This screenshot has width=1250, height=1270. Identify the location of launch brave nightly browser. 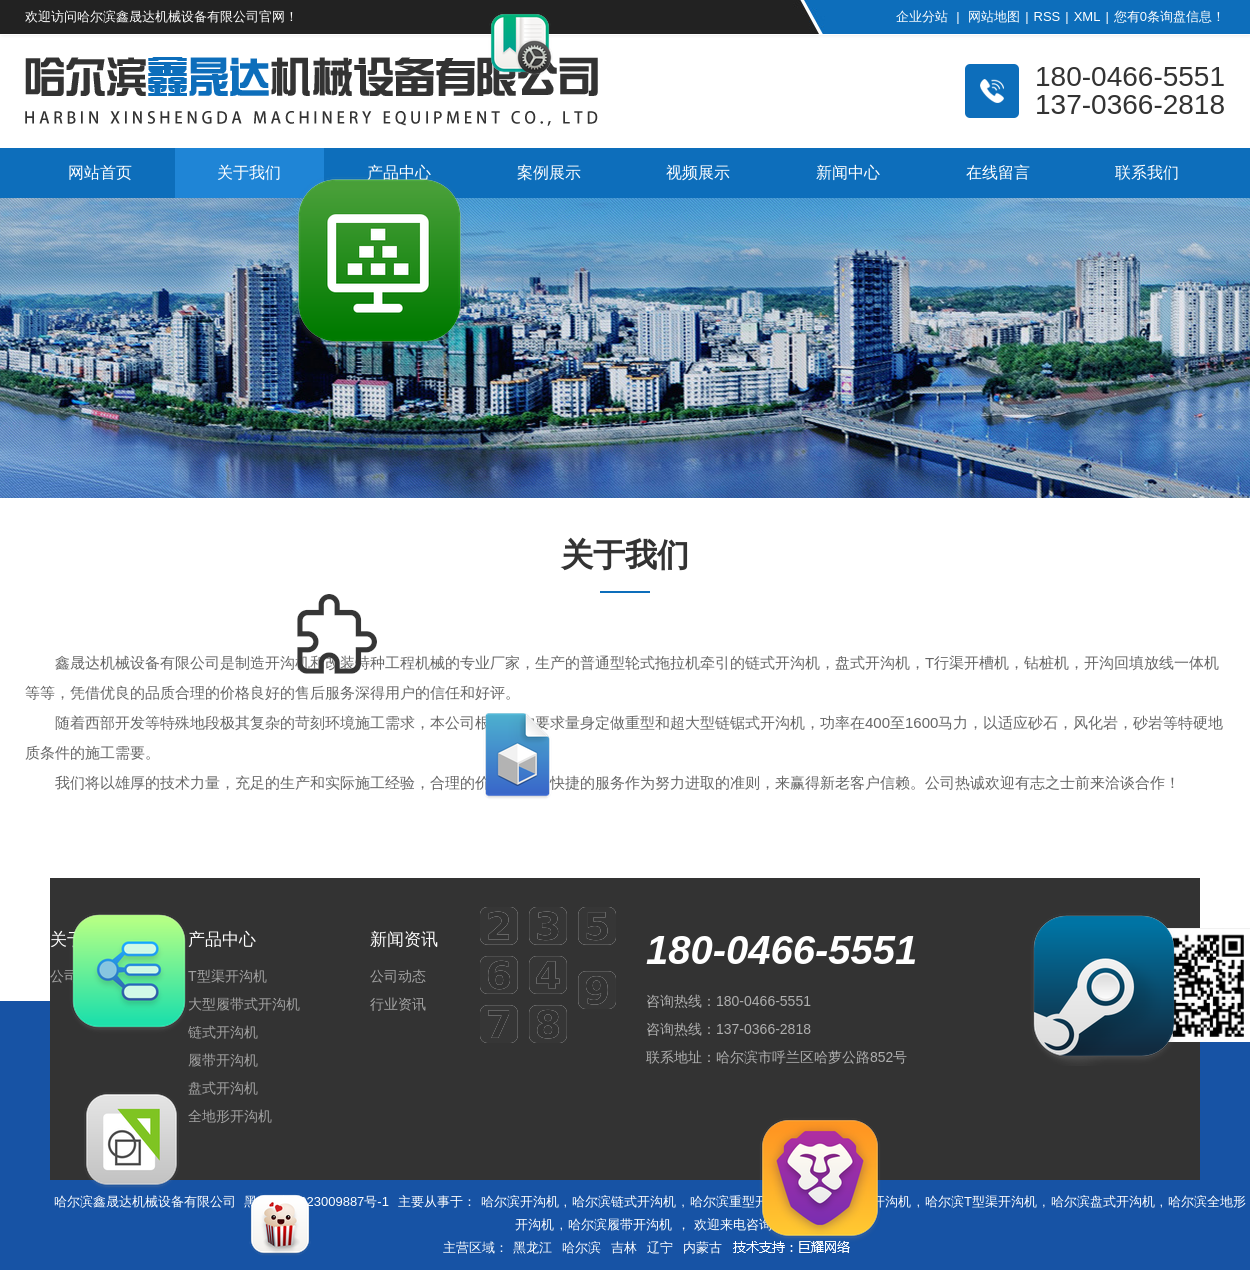
(820, 1178).